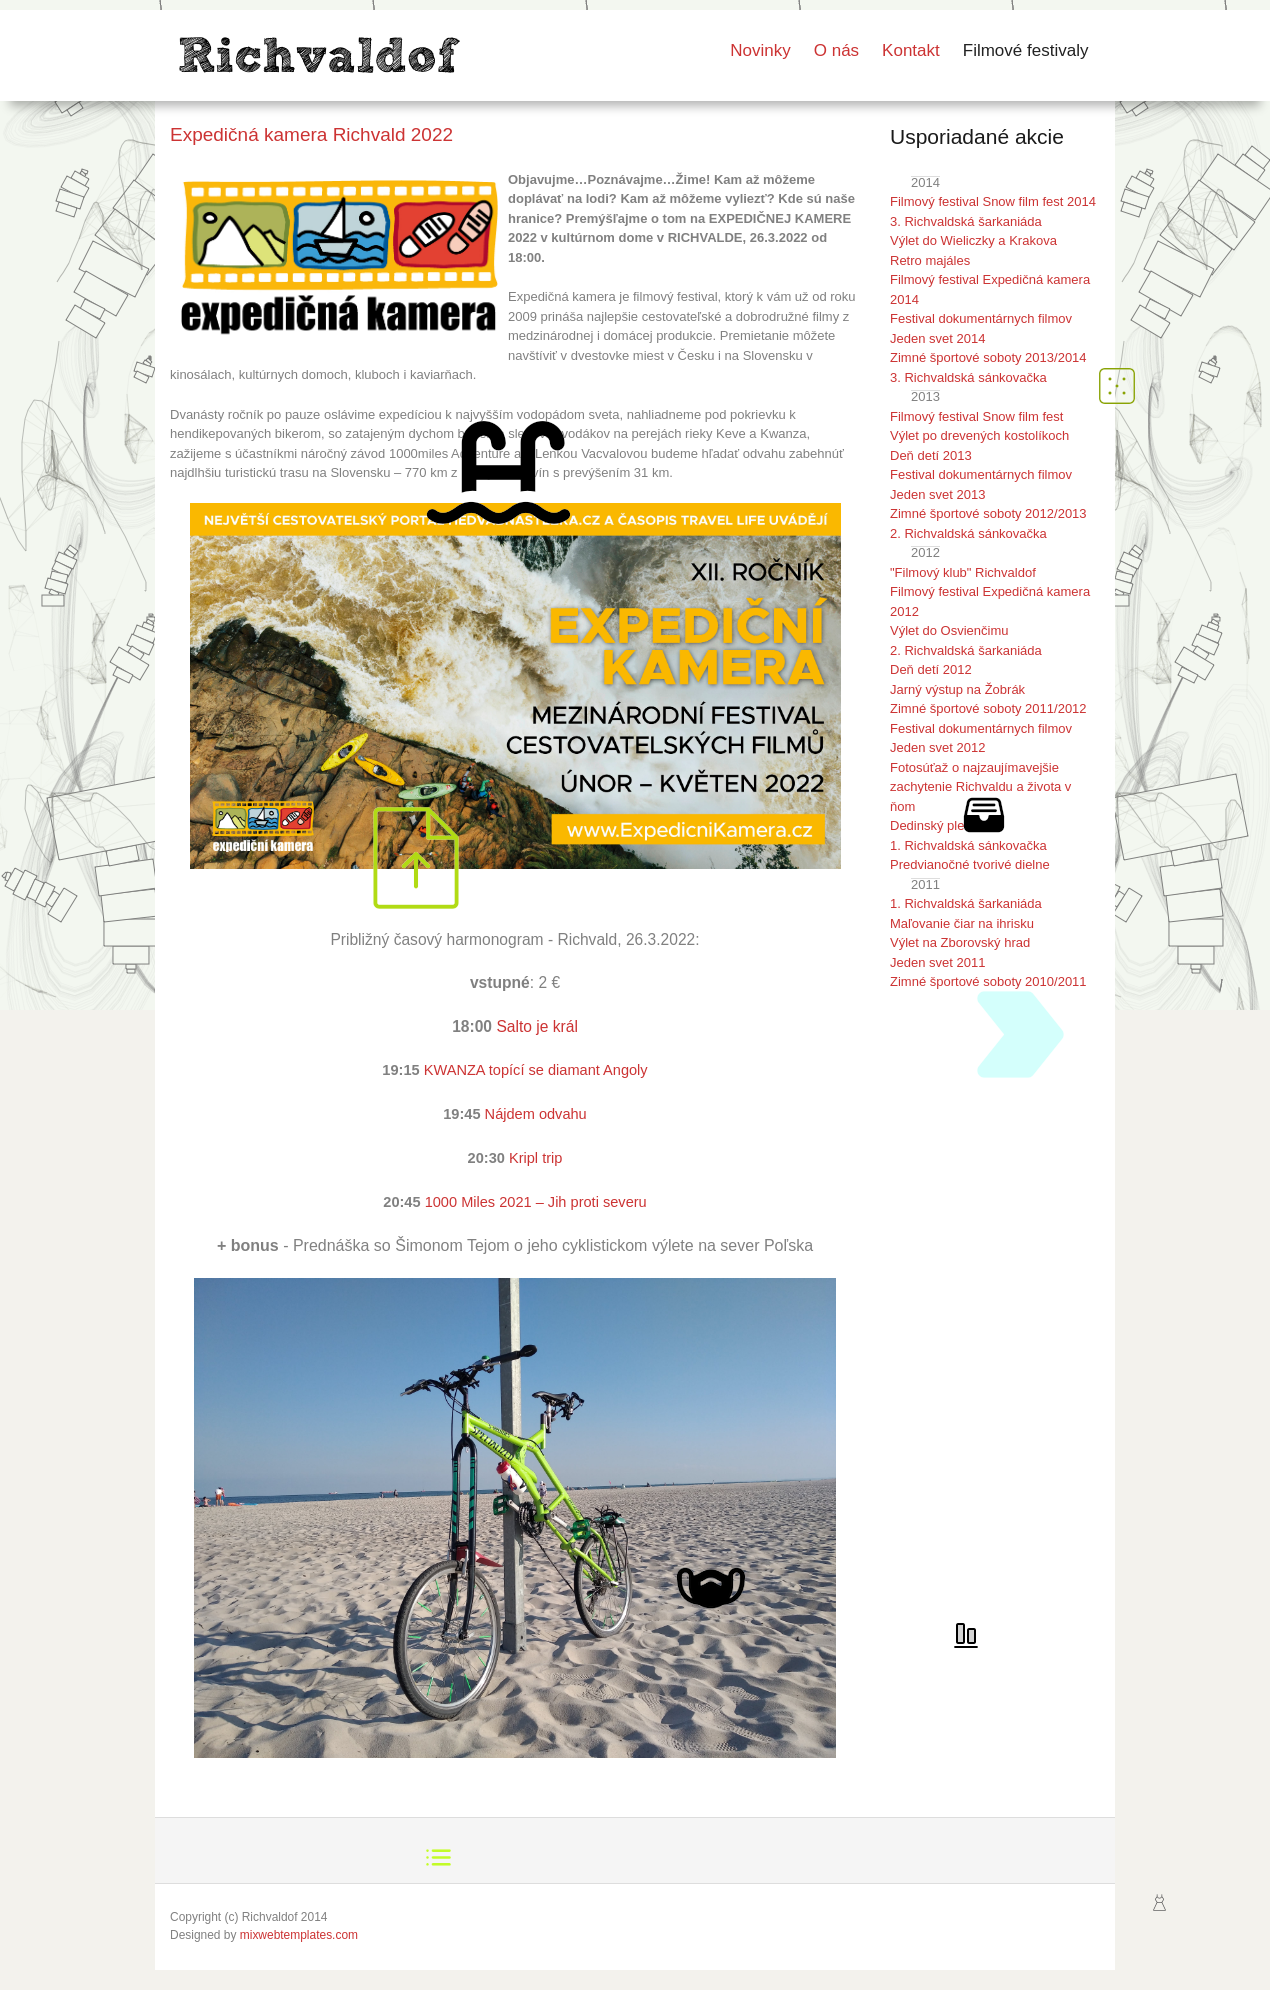 The height and width of the screenshot is (1990, 1270). Describe the element at coordinates (438, 1857) in the screenshot. I see `view items in a list format` at that location.